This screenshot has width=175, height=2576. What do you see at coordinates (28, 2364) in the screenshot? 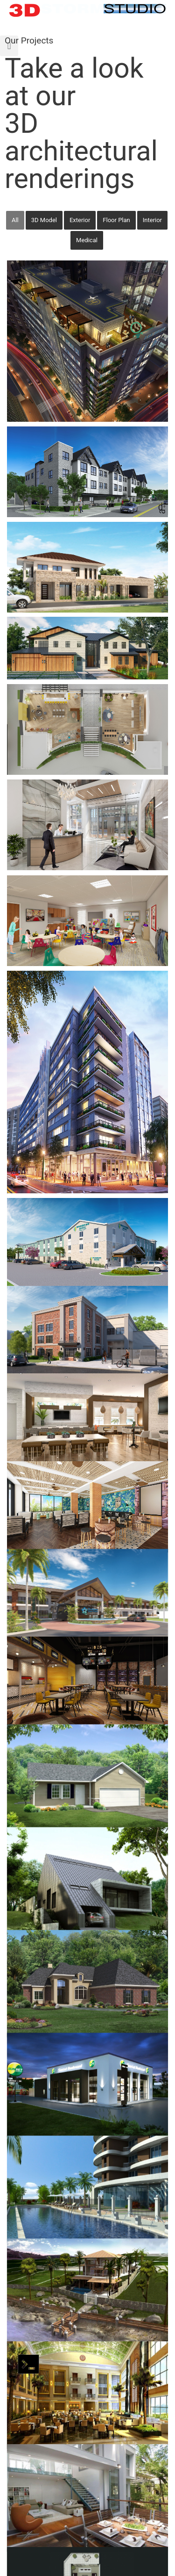
I see `open terminal or command line interface` at bounding box center [28, 2364].